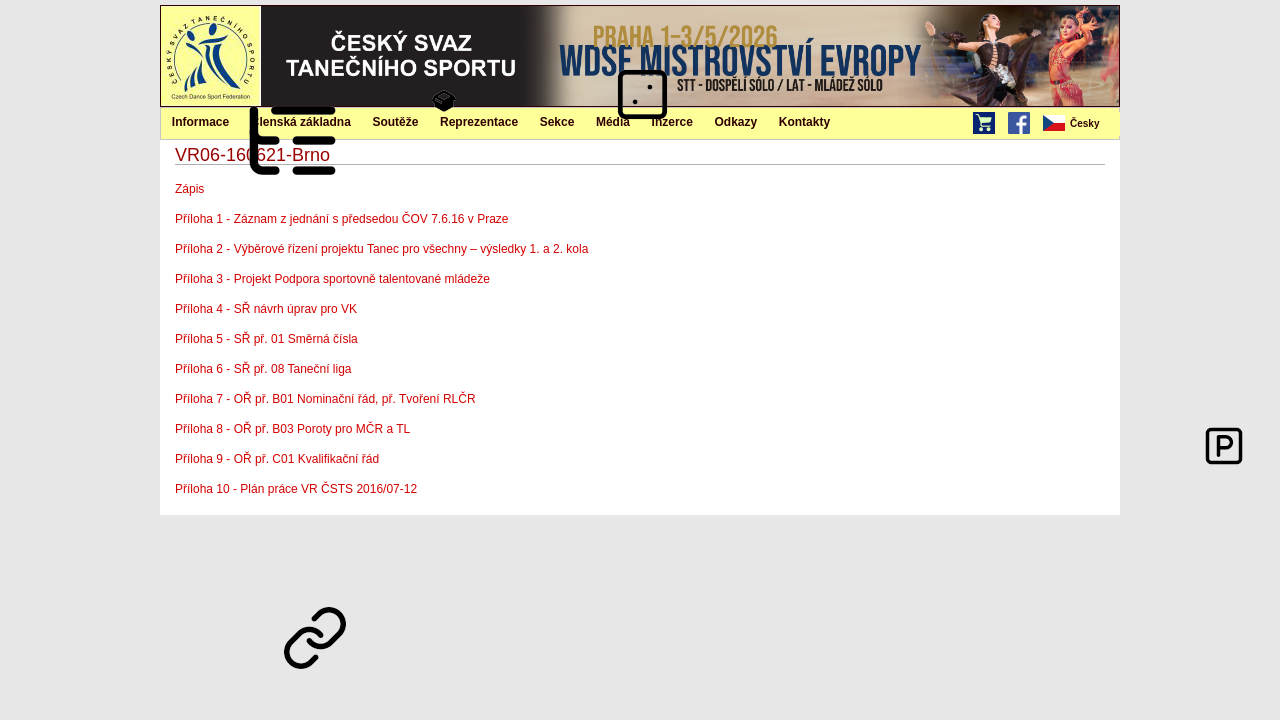 The height and width of the screenshot is (720, 1280). Describe the element at coordinates (642, 94) in the screenshot. I see `roll for a random result` at that location.